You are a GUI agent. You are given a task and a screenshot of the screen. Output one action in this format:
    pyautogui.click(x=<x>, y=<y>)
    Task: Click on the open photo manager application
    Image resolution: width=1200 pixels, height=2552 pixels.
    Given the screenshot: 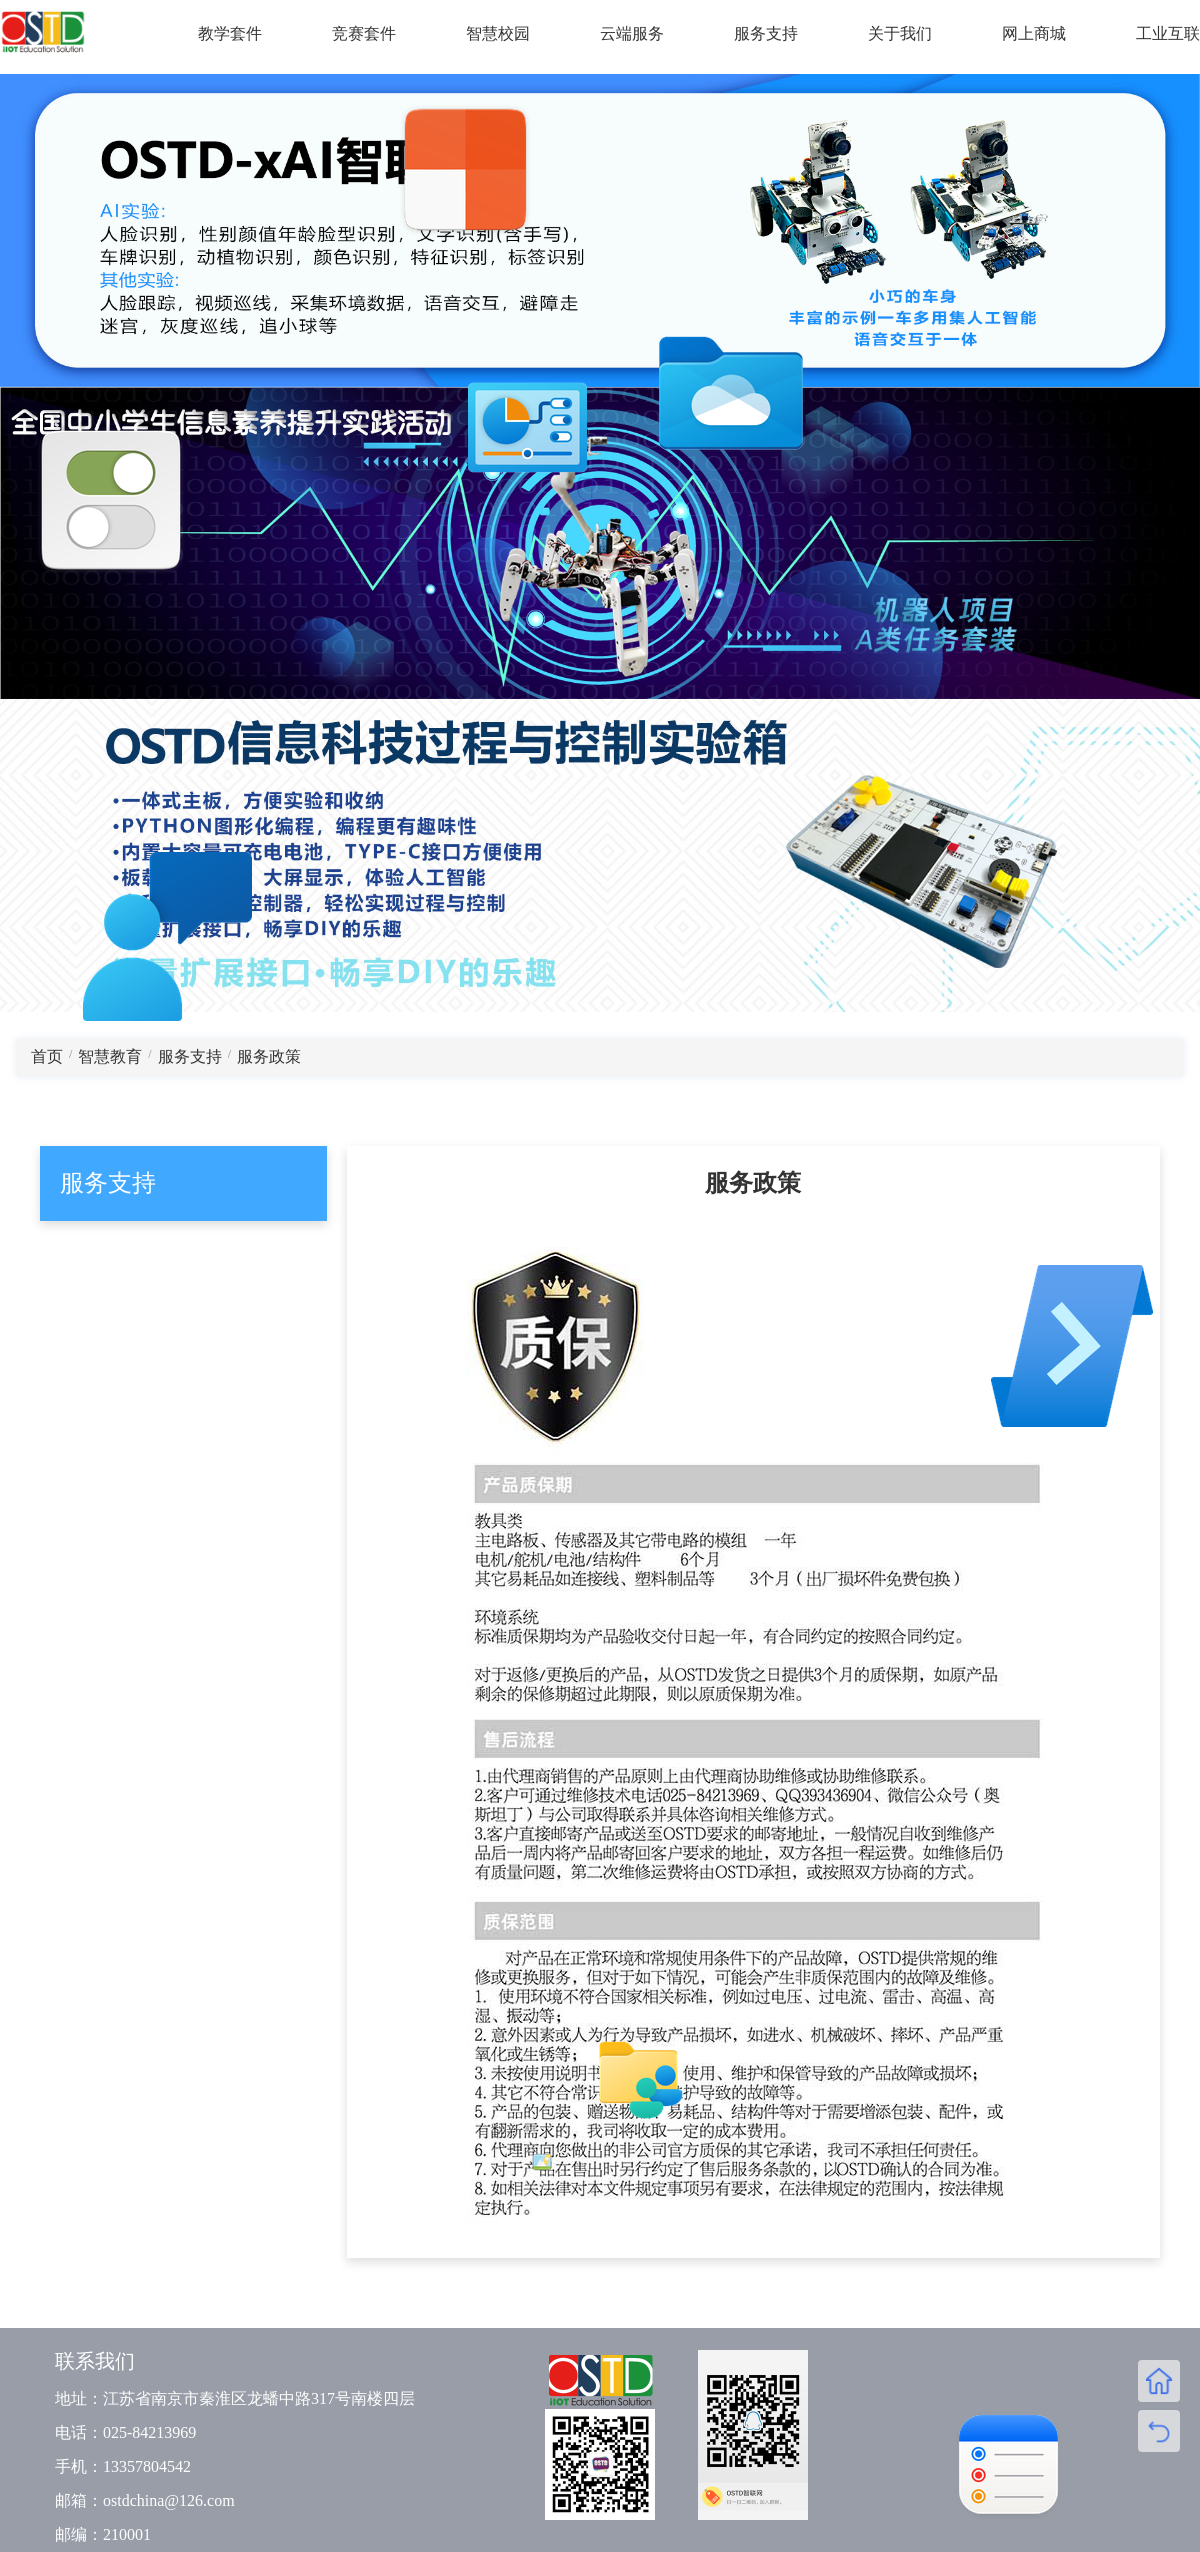 What is the action you would take?
    pyautogui.click(x=542, y=2162)
    